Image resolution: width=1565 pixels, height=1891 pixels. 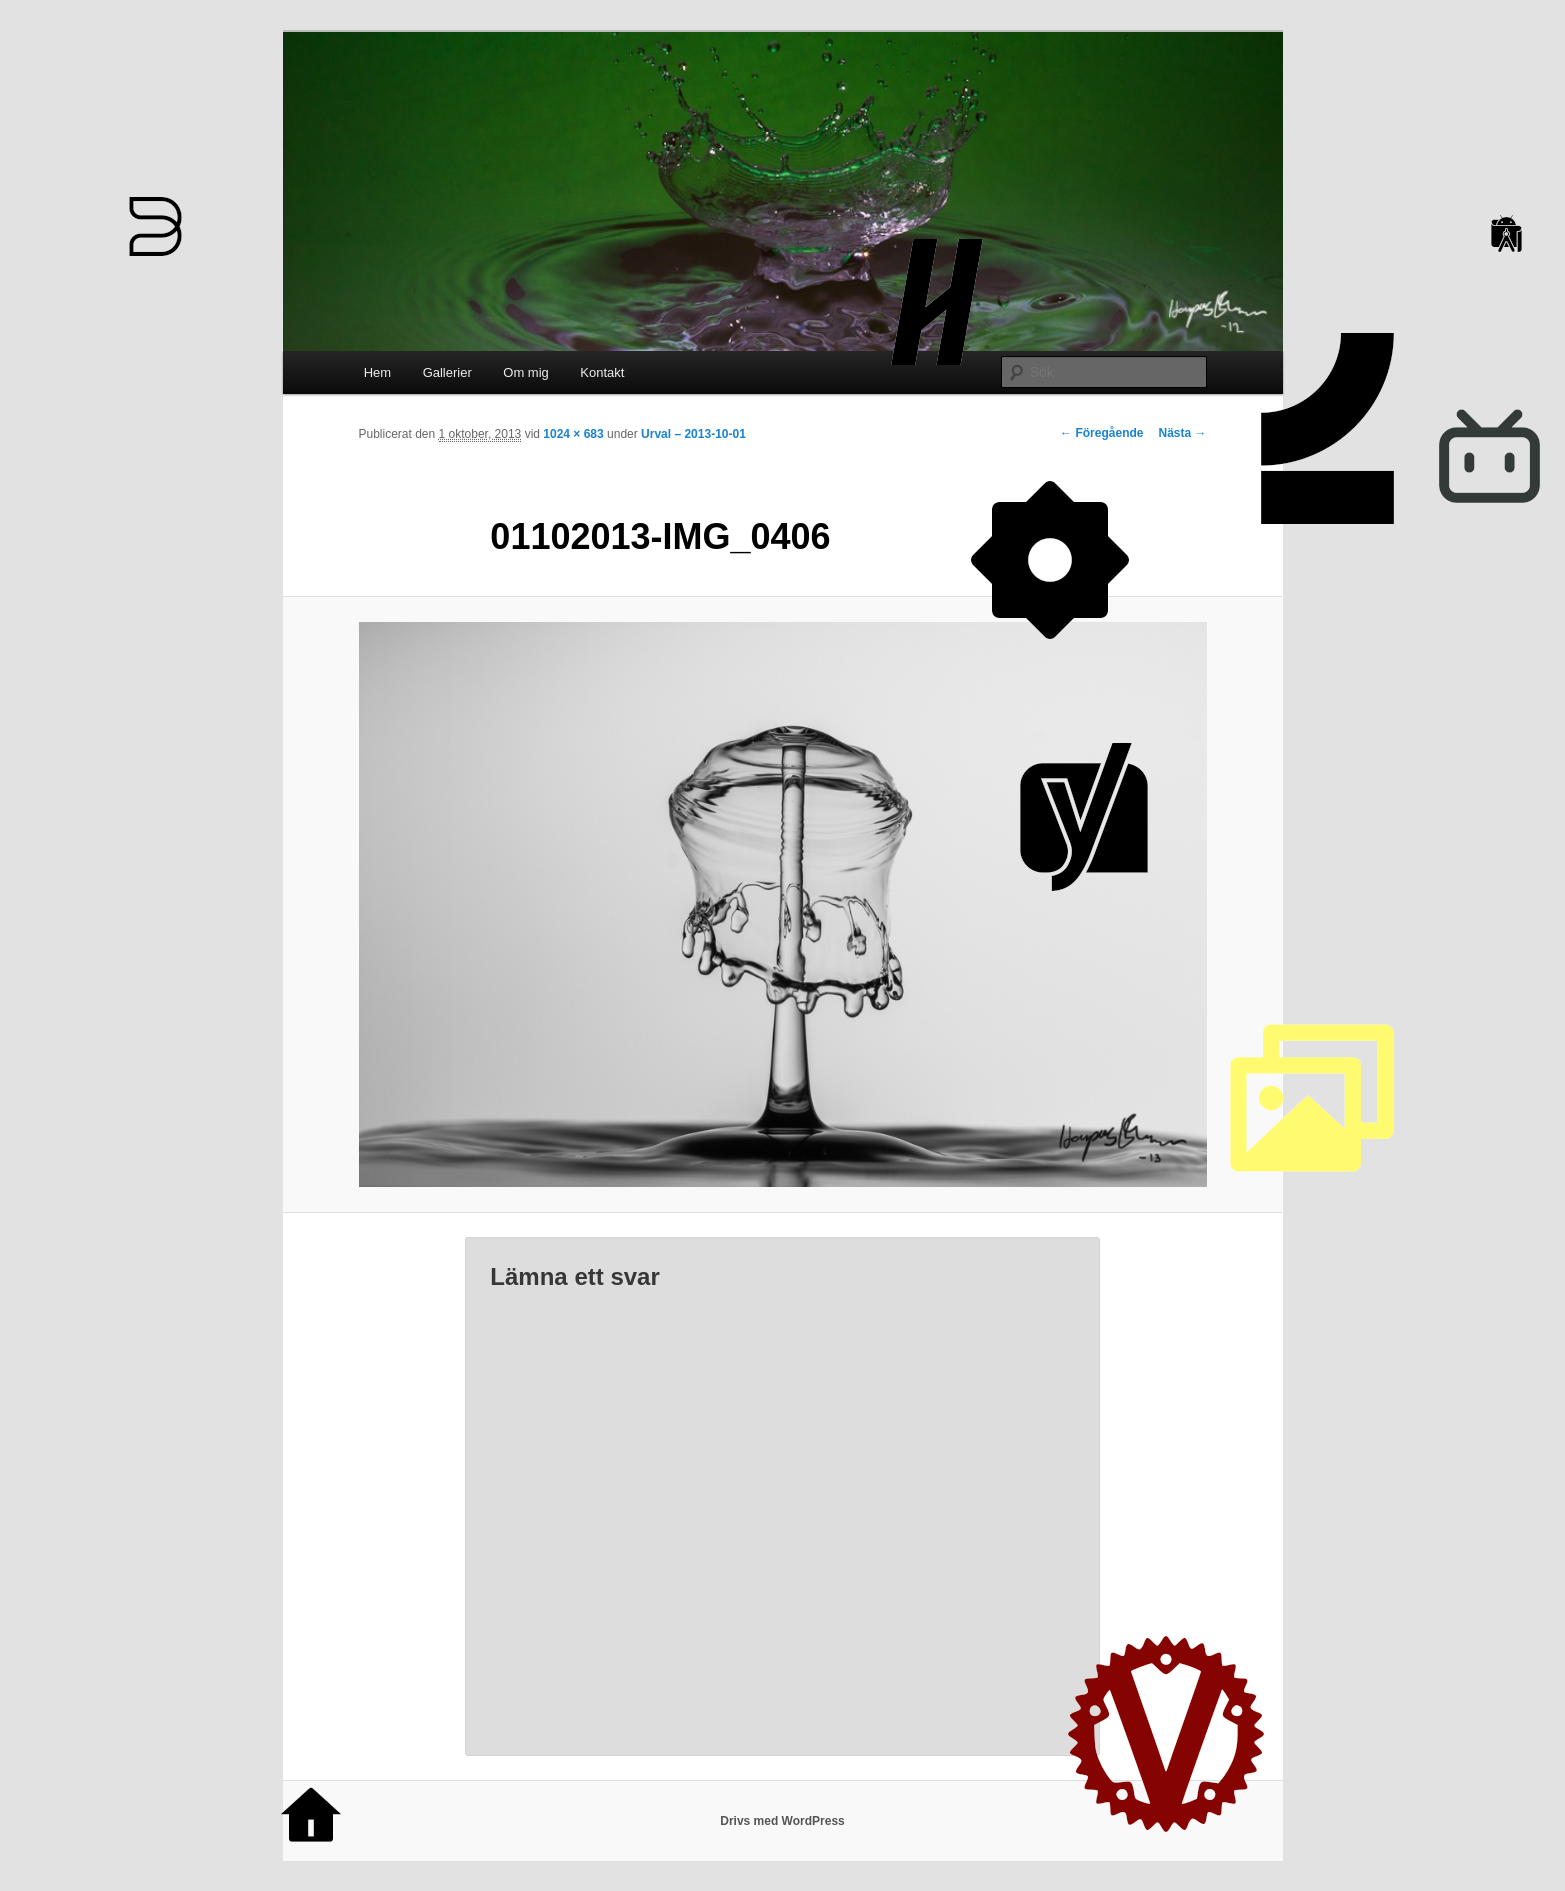 I want to click on handshake app or platform logo, so click(x=937, y=302).